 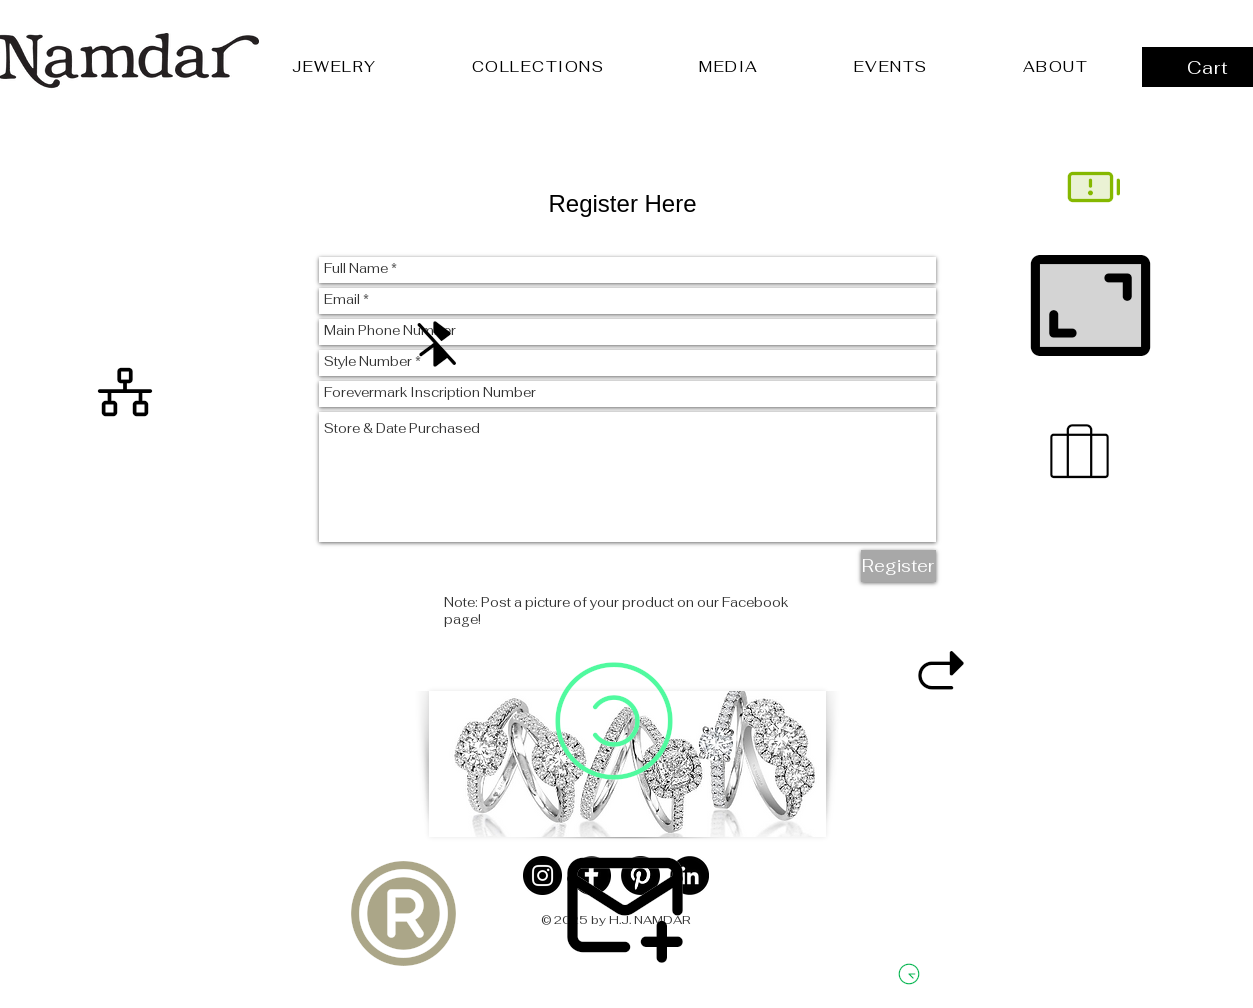 What do you see at coordinates (941, 672) in the screenshot?
I see `redo last action` at bounding box center [941, 672].